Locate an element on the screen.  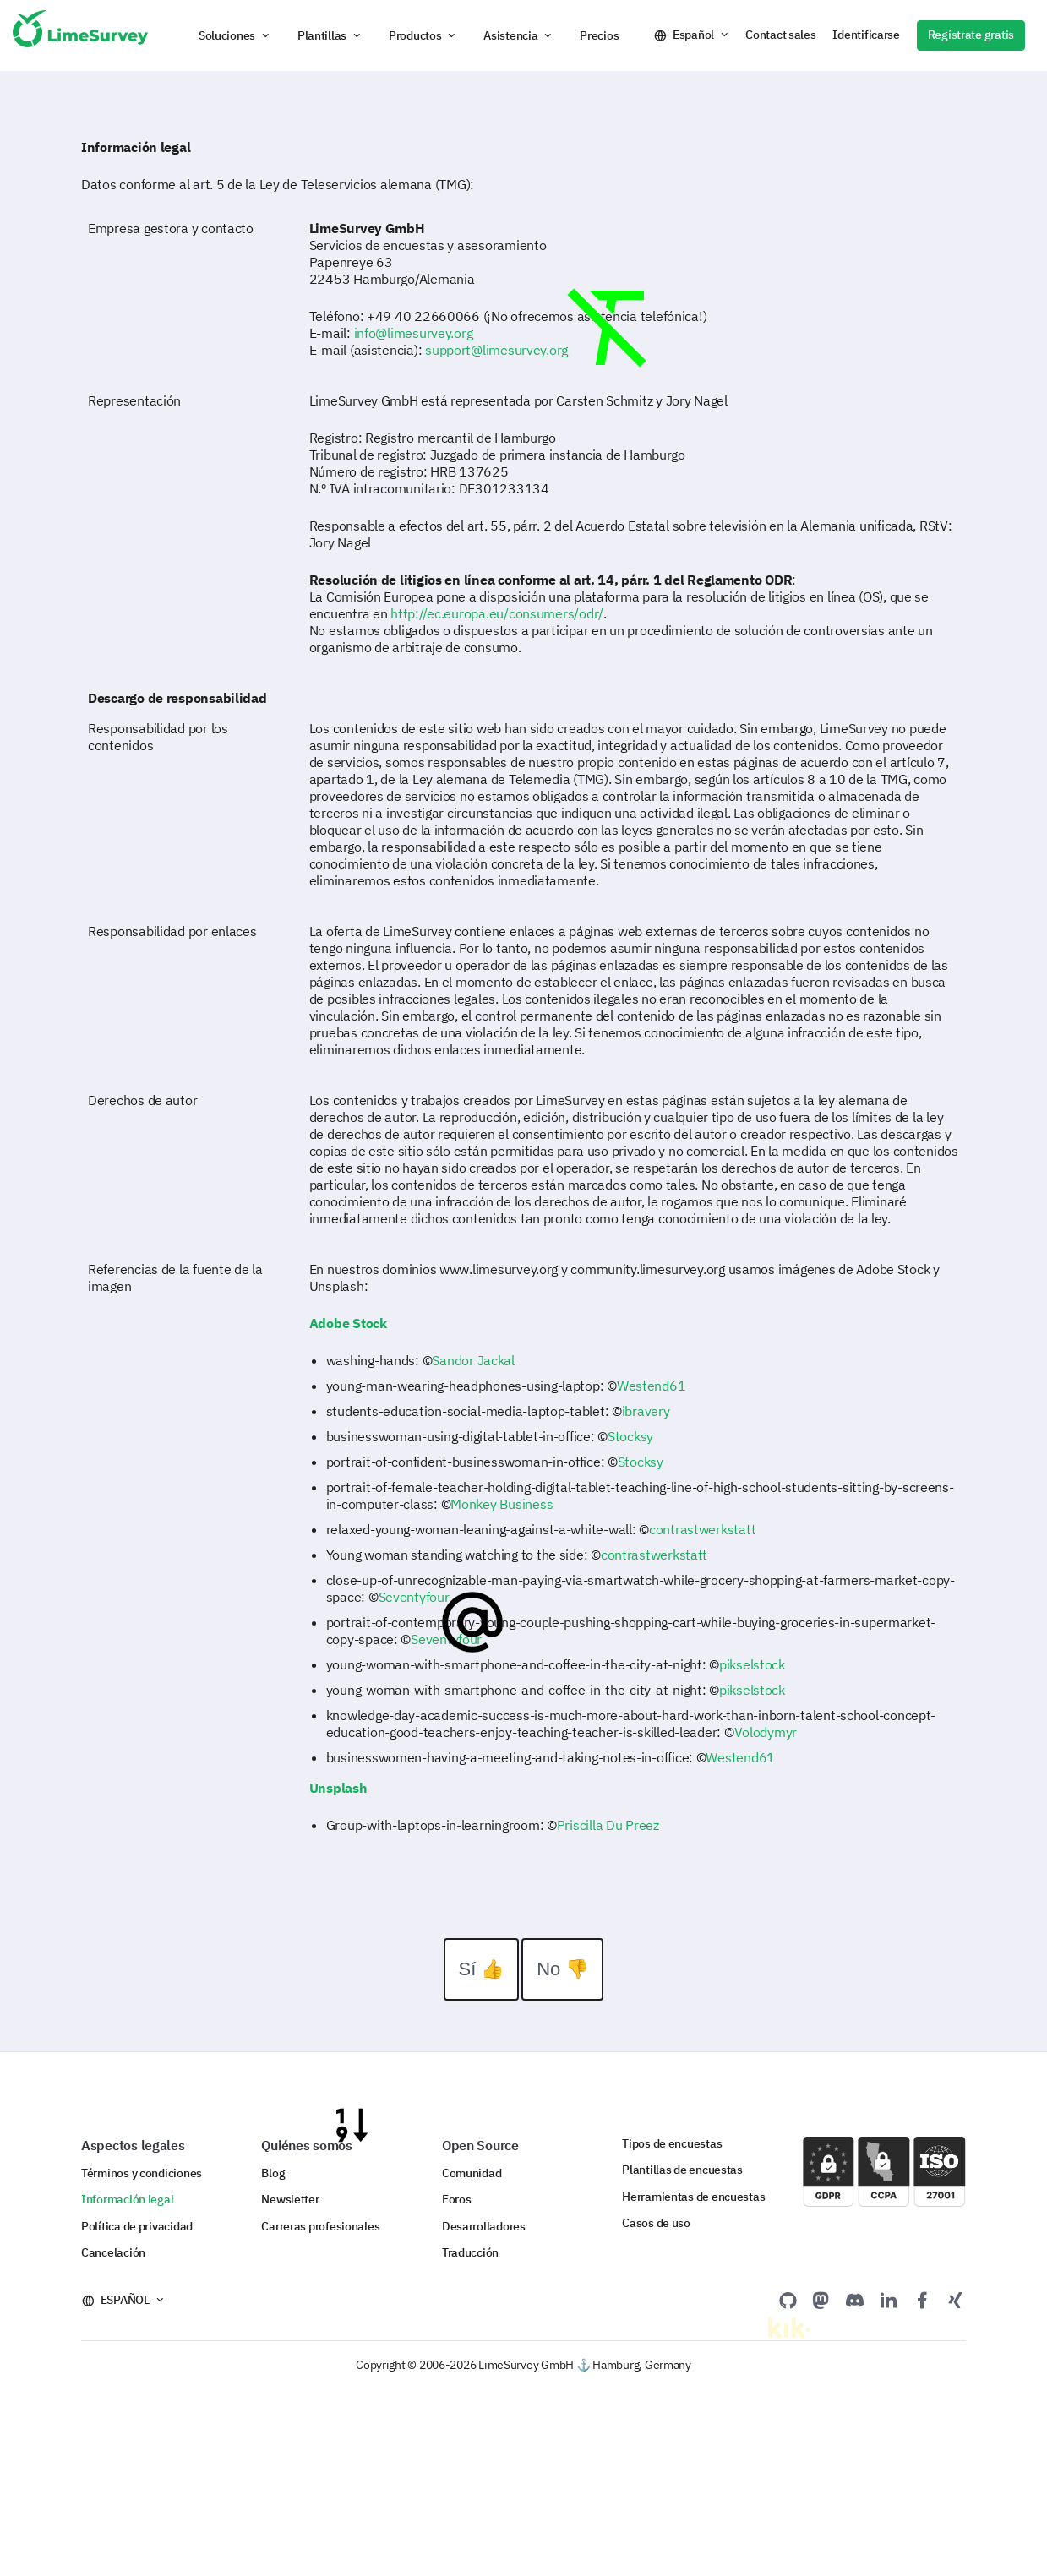
clear text formatting is located at coordinates (607, 328).